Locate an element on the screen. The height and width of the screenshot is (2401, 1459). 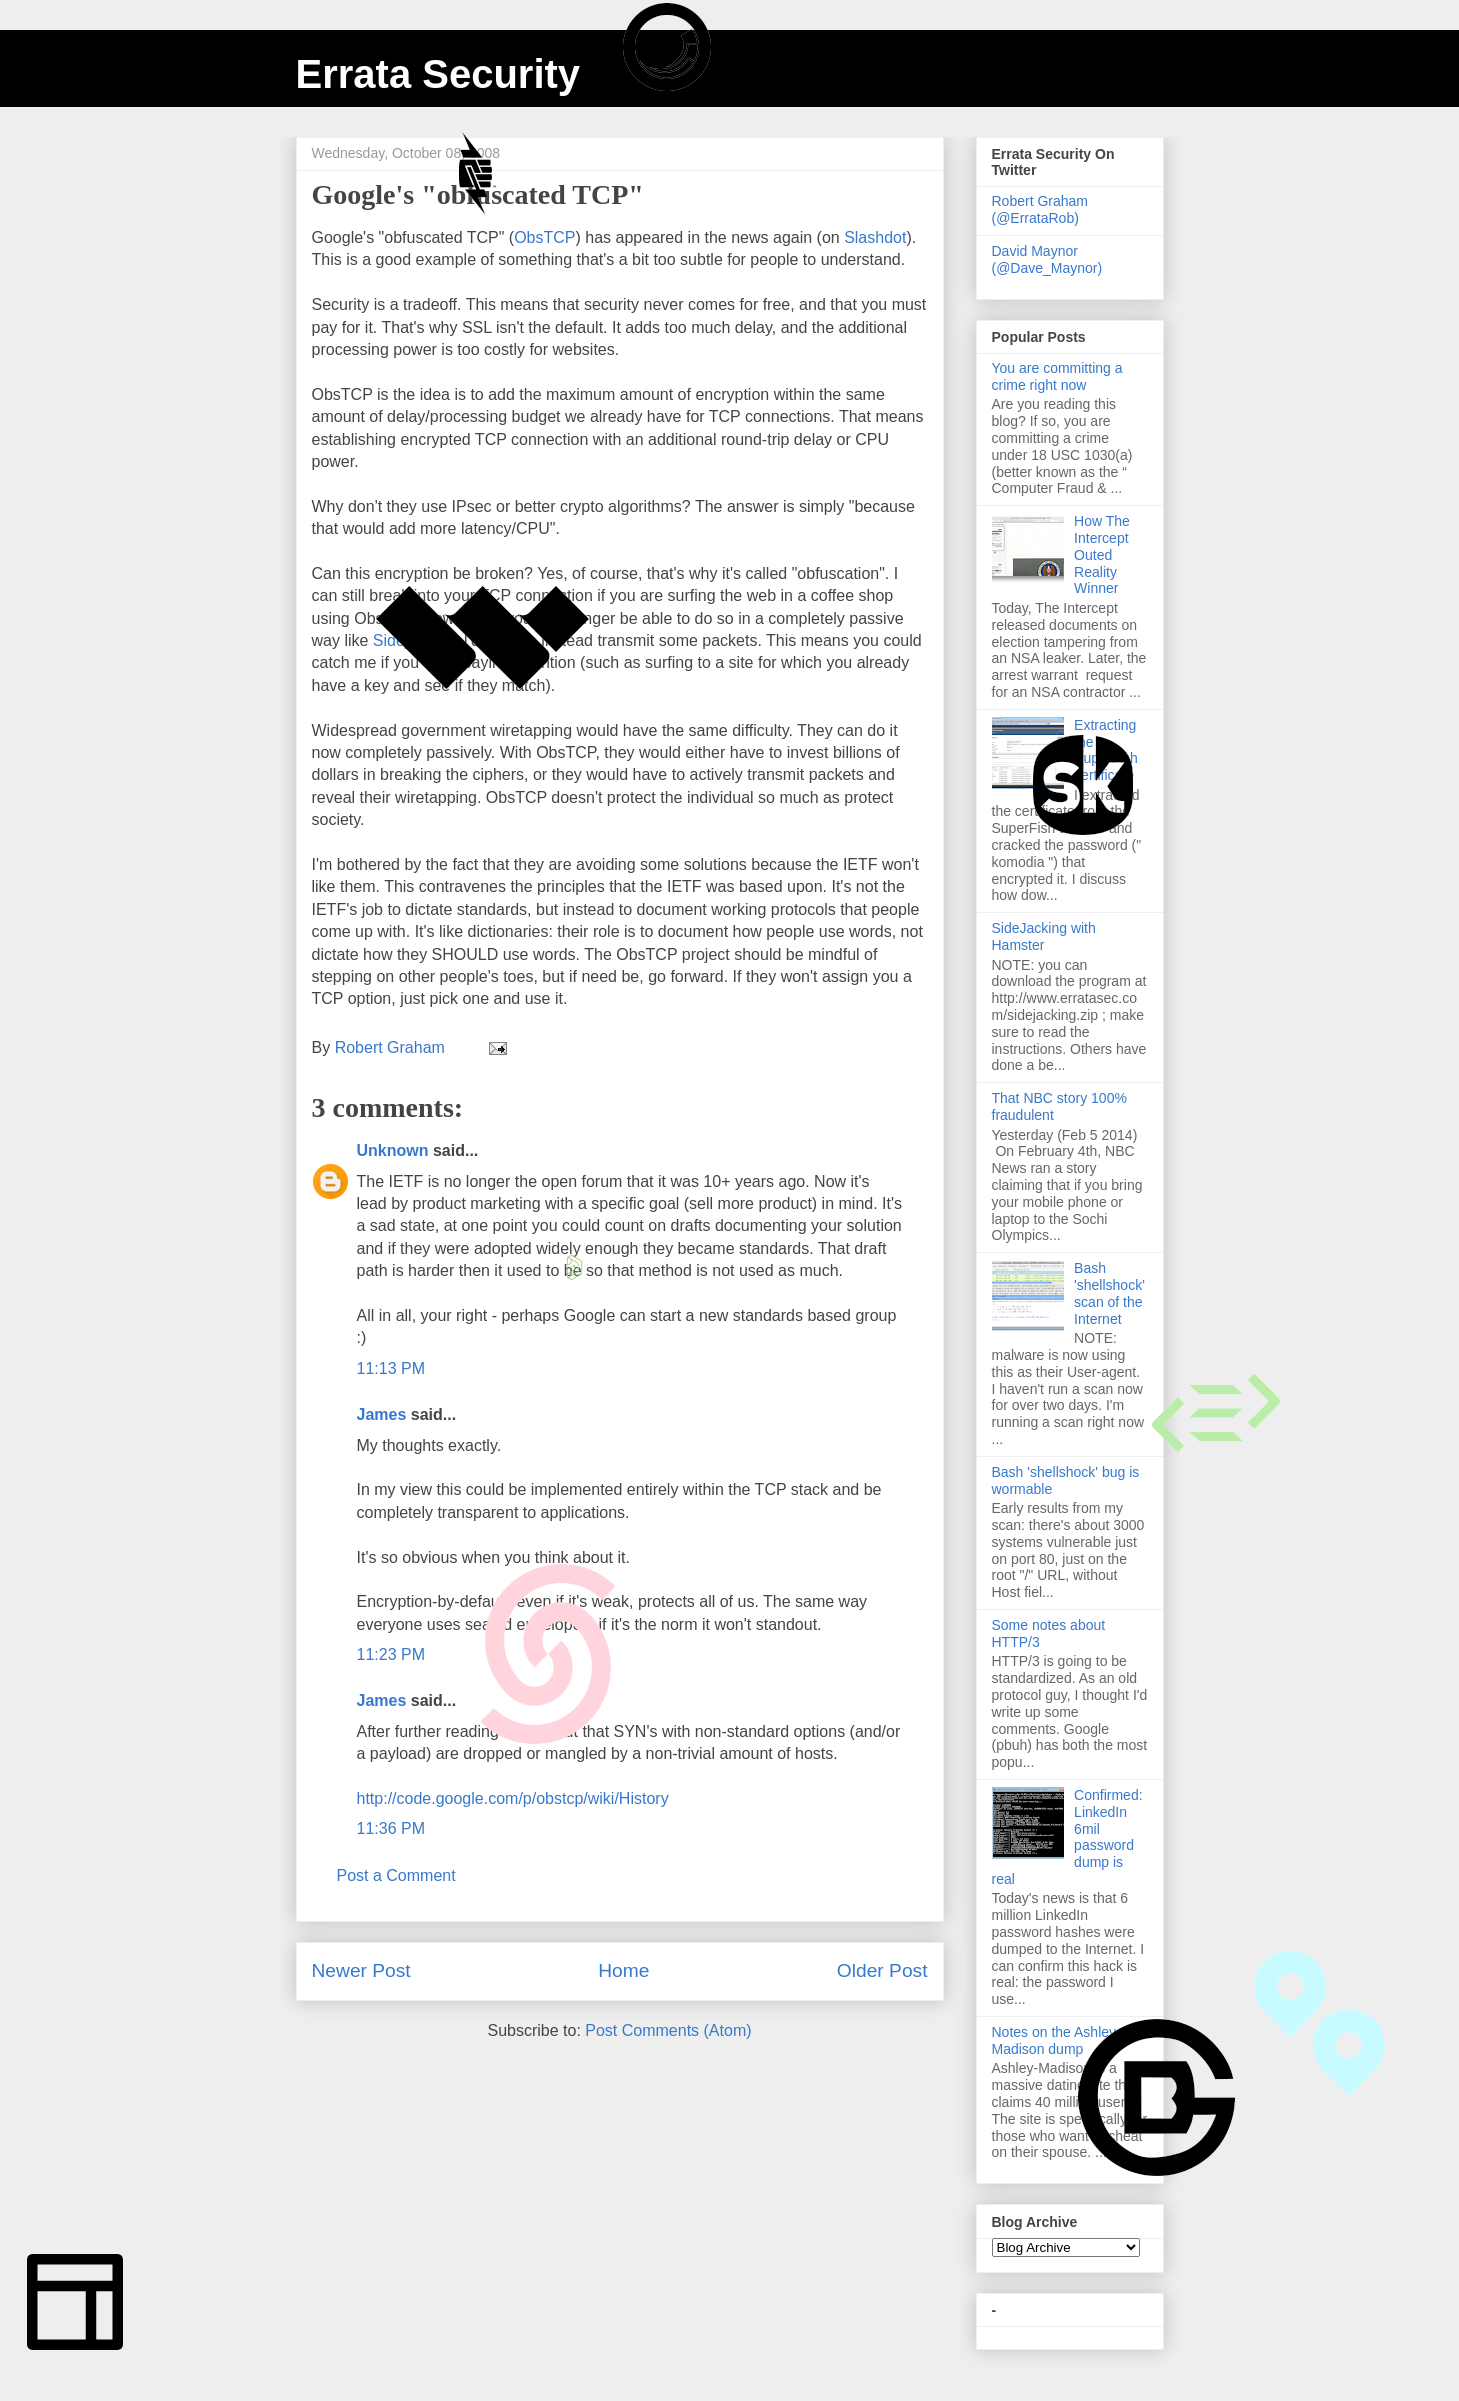
wondershare brand logo is located at coordinates (482, 637).